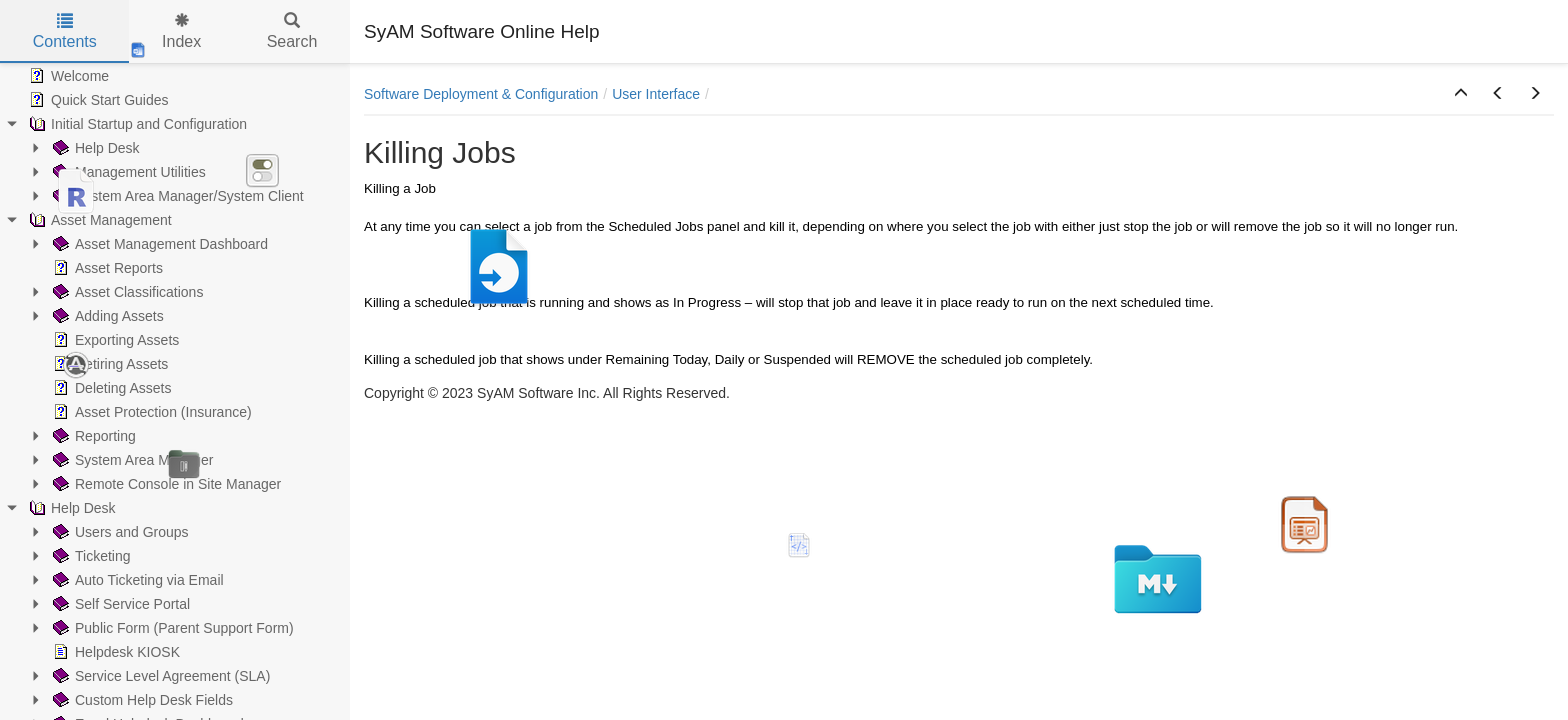  Describe the element at coordinates (1304, 524) in the screenshot. I see `libreoffice impress presentation template file` at that location.